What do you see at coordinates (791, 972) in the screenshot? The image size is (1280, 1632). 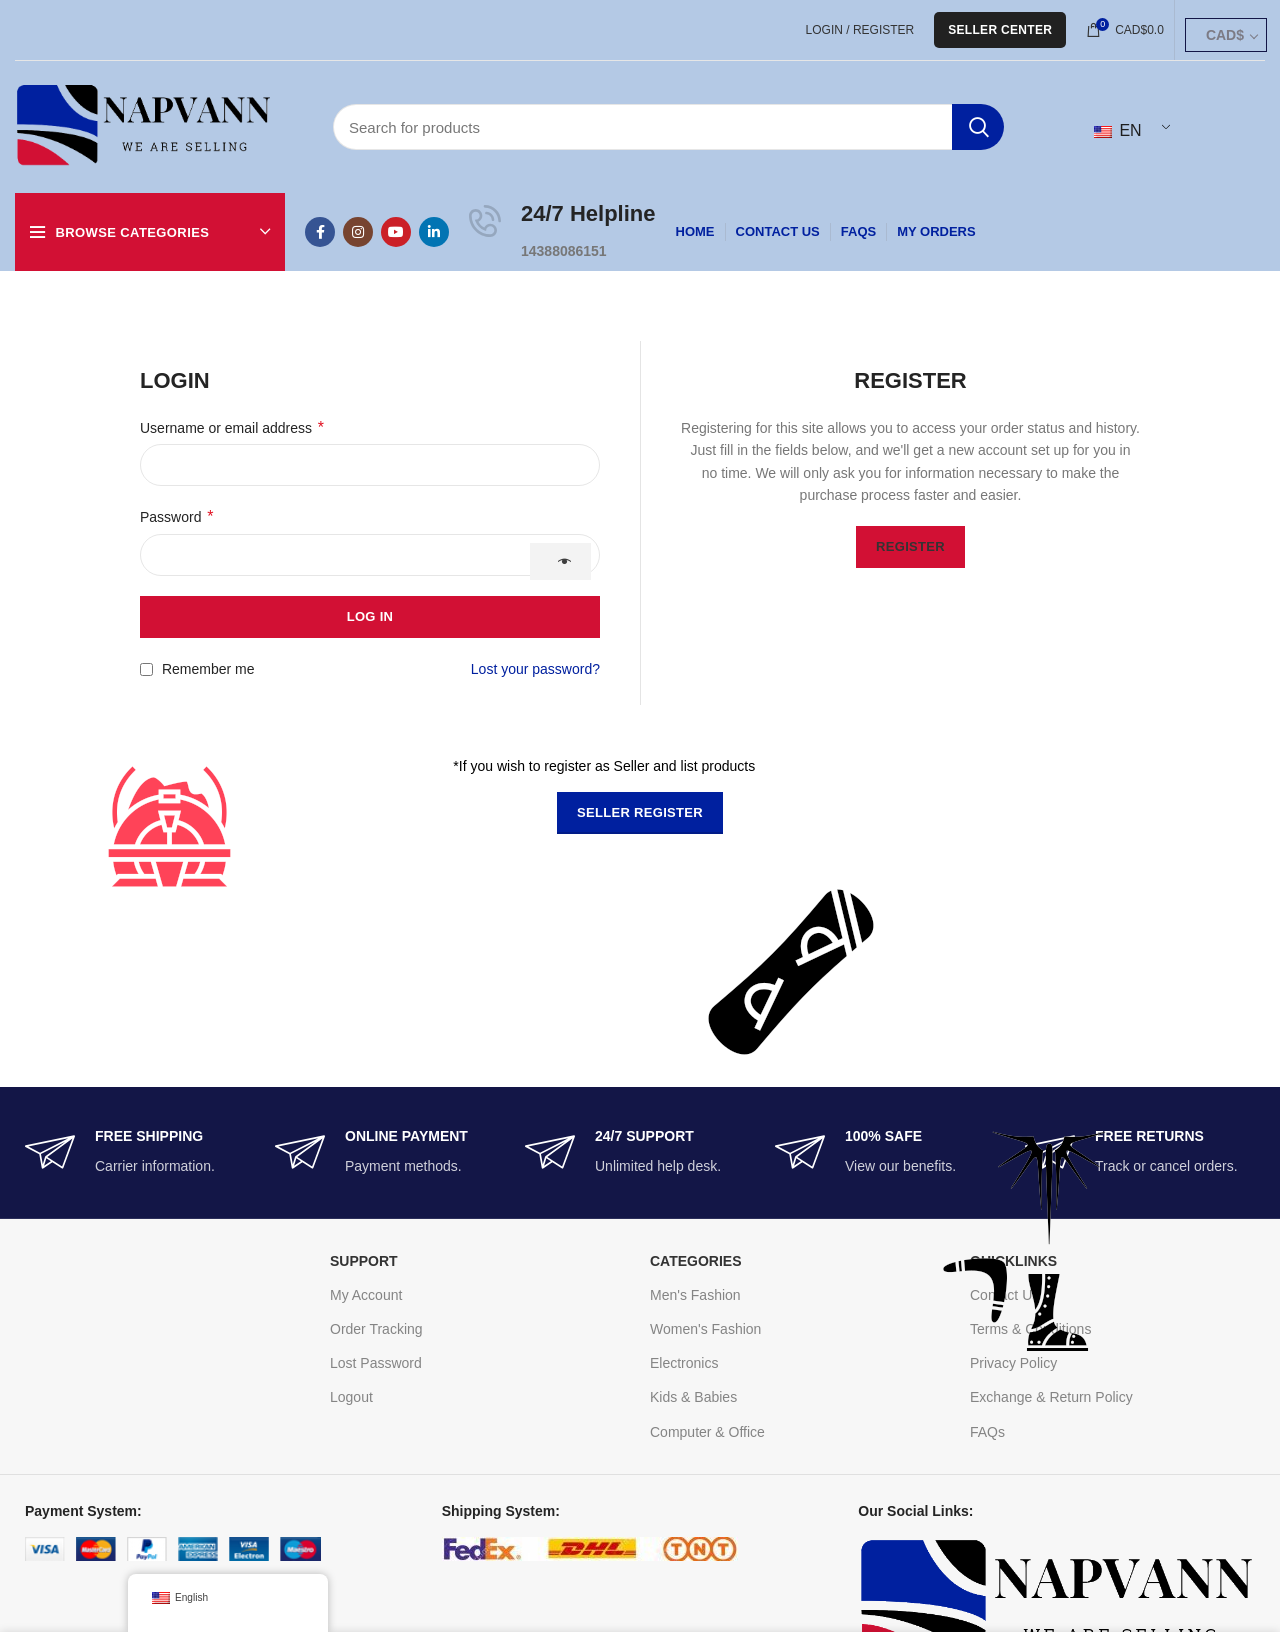 I see `access snowboarding or winter sports content` at bounding box center [791, 972].